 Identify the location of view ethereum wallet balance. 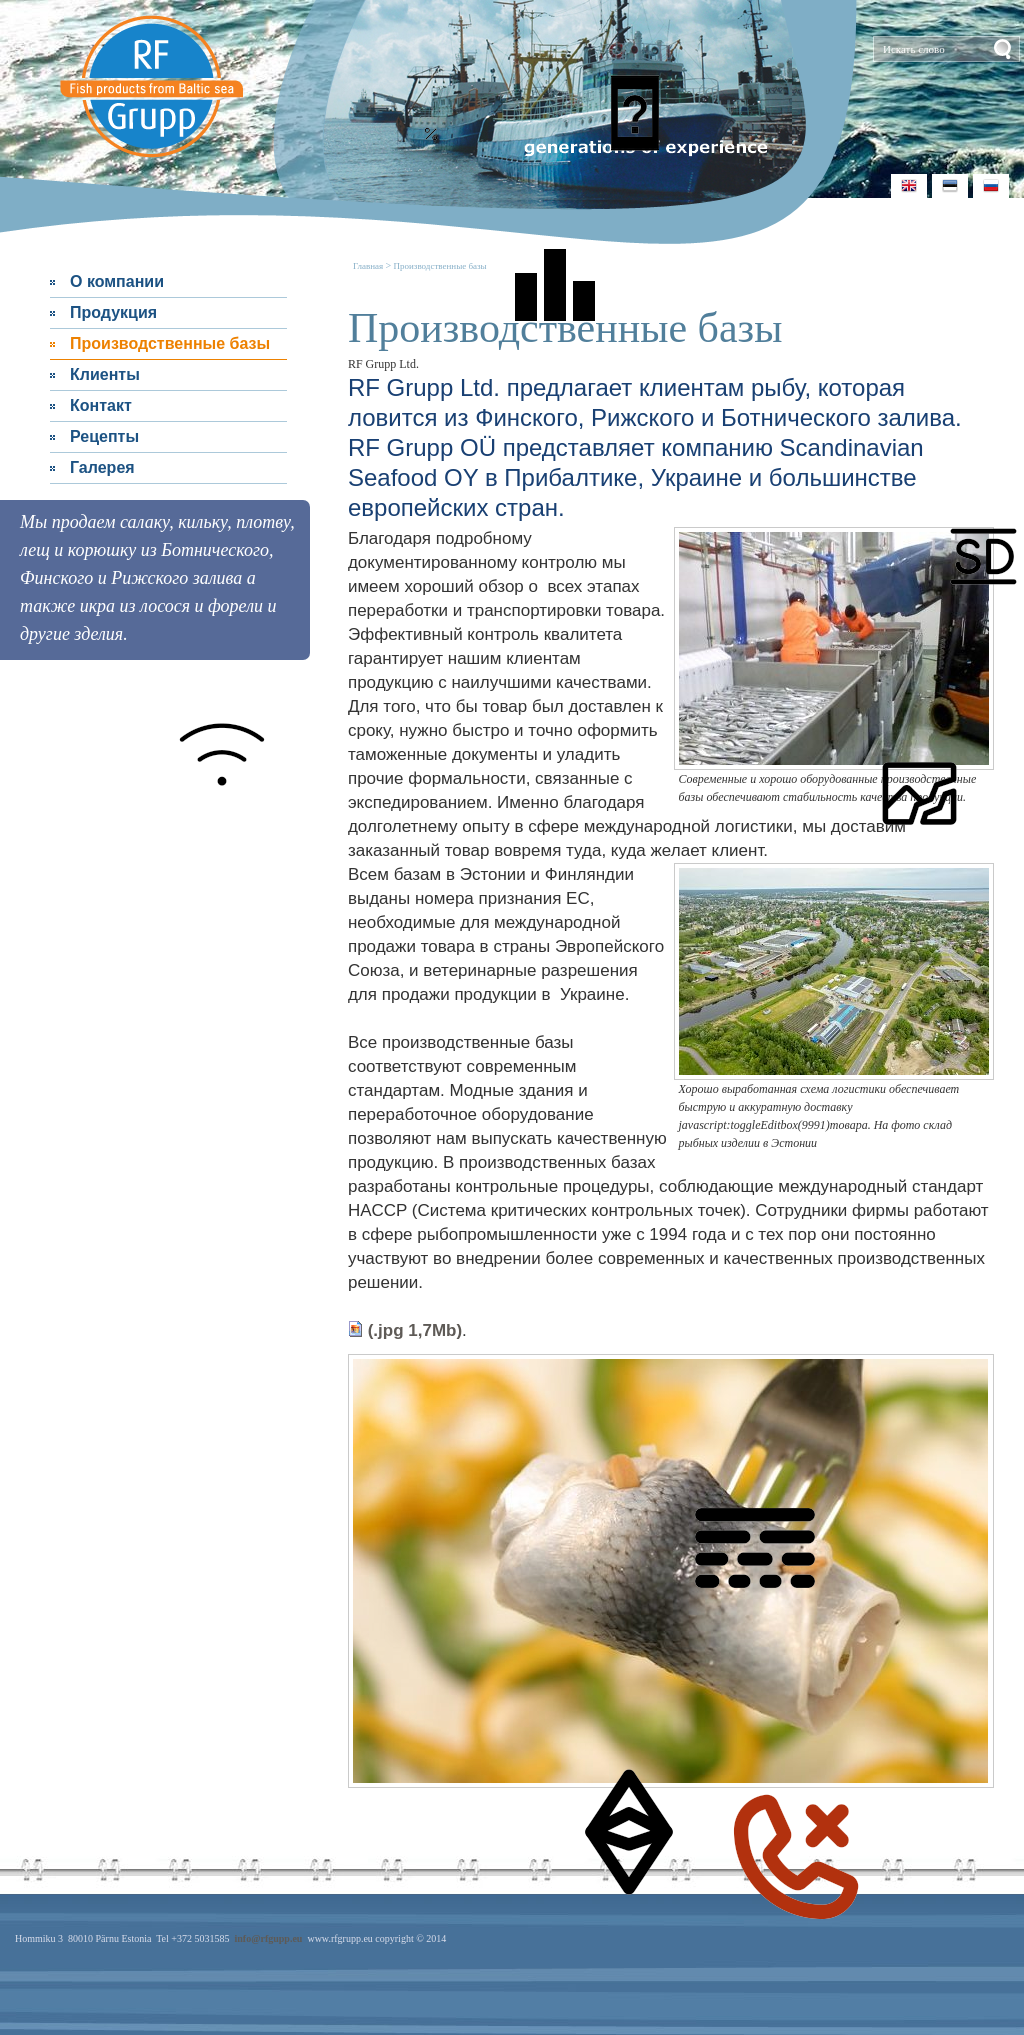
(629, 1832).